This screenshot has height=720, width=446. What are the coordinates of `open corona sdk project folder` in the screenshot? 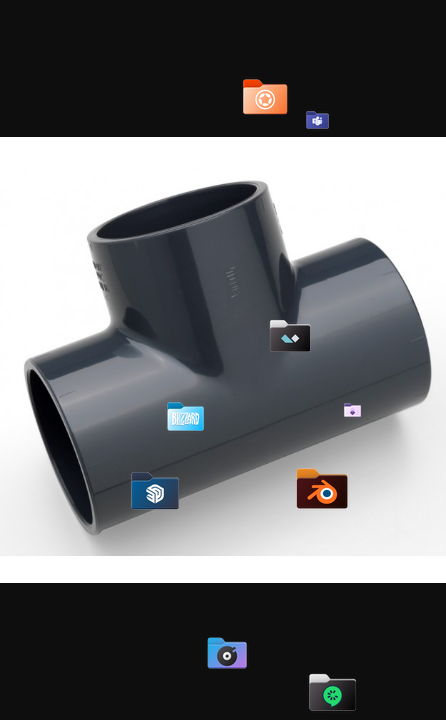 It's located at (265, 98).